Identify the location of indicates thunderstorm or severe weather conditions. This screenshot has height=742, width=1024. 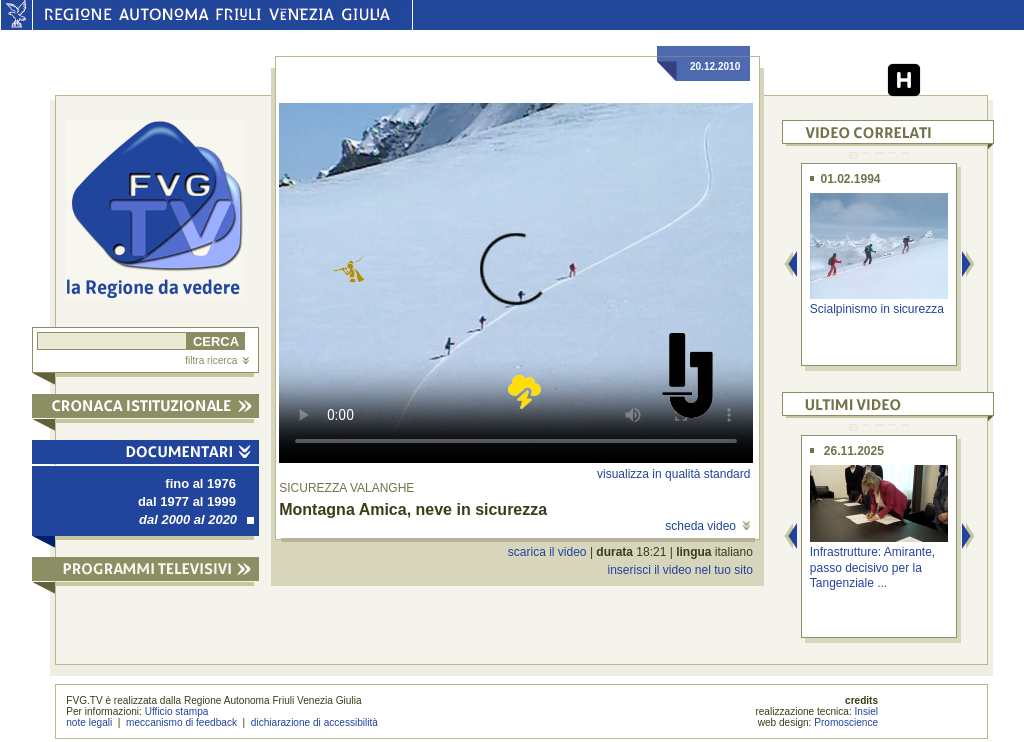
(524, 391).